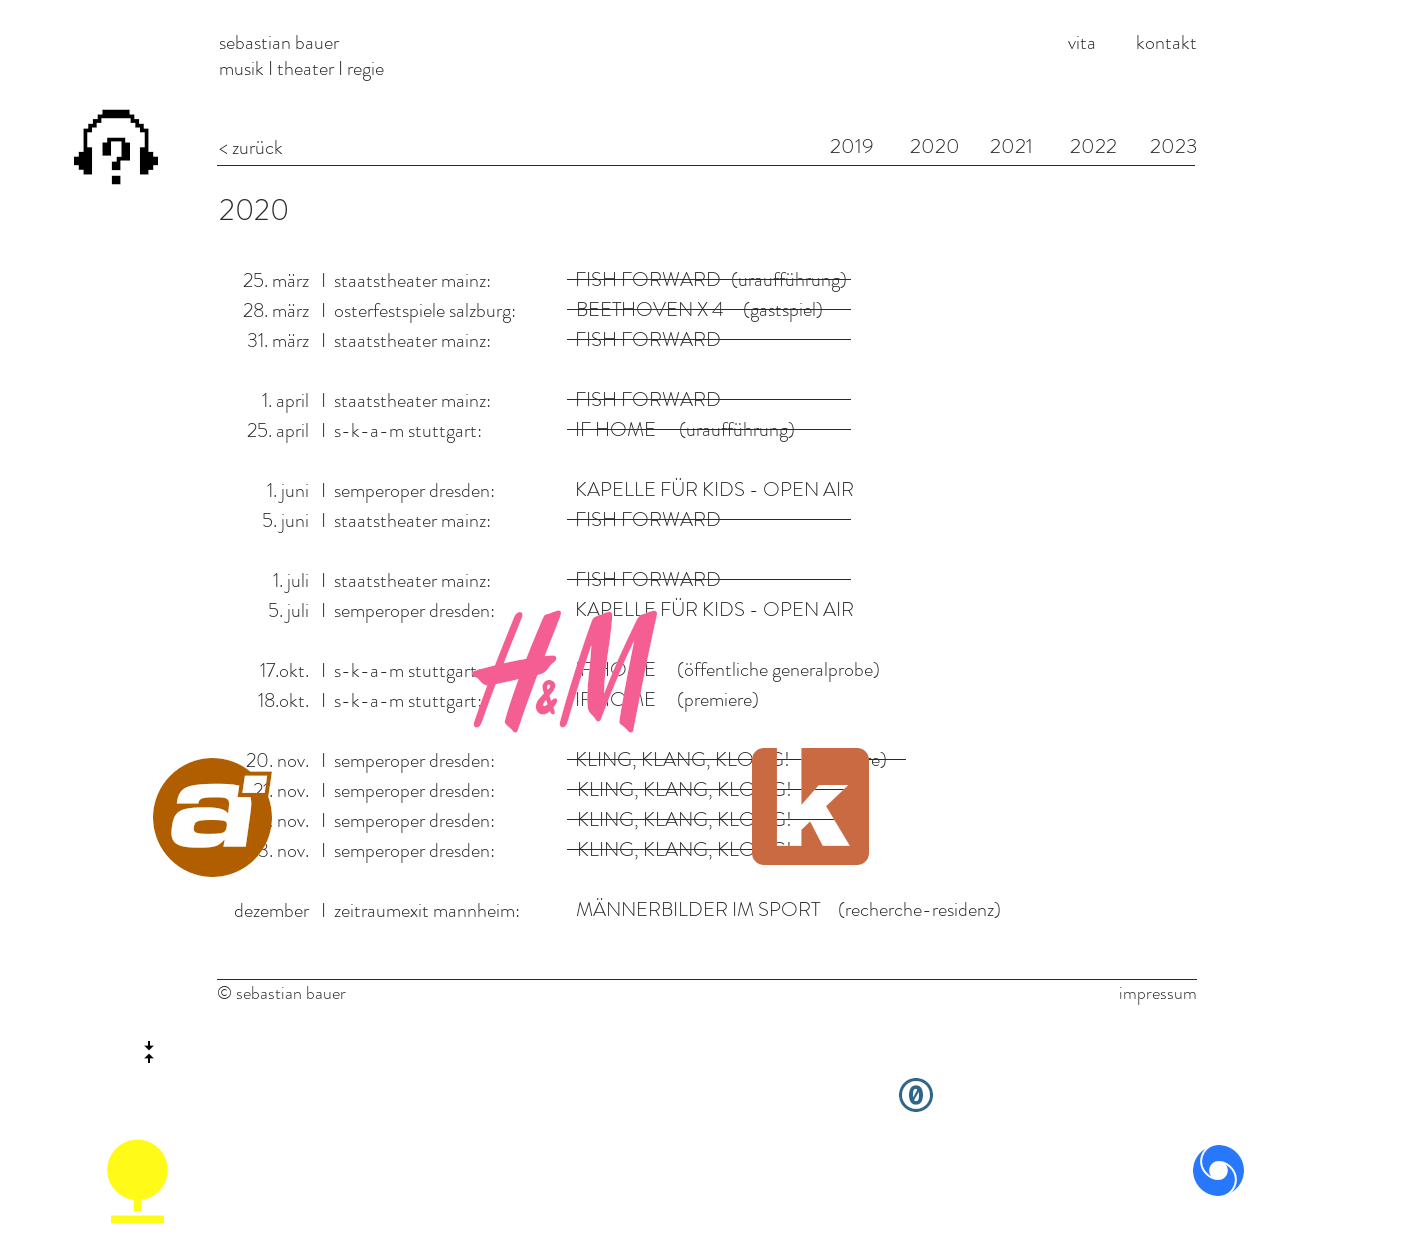  I want to click on open the Infomaniak app or service, so click(810, 806).